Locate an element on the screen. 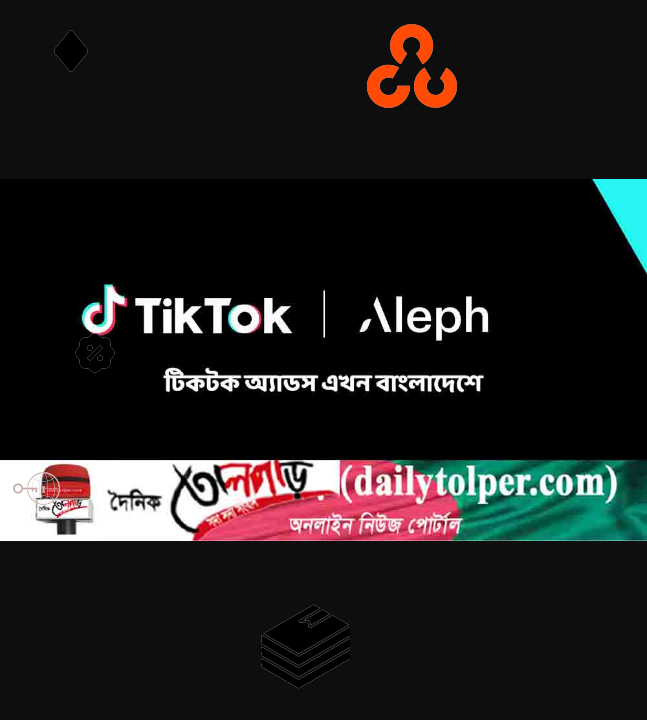 Image resolution: width=647 pixels, height=720 pixels. open BookStack documentation platform is located at coordinates (305, 646).